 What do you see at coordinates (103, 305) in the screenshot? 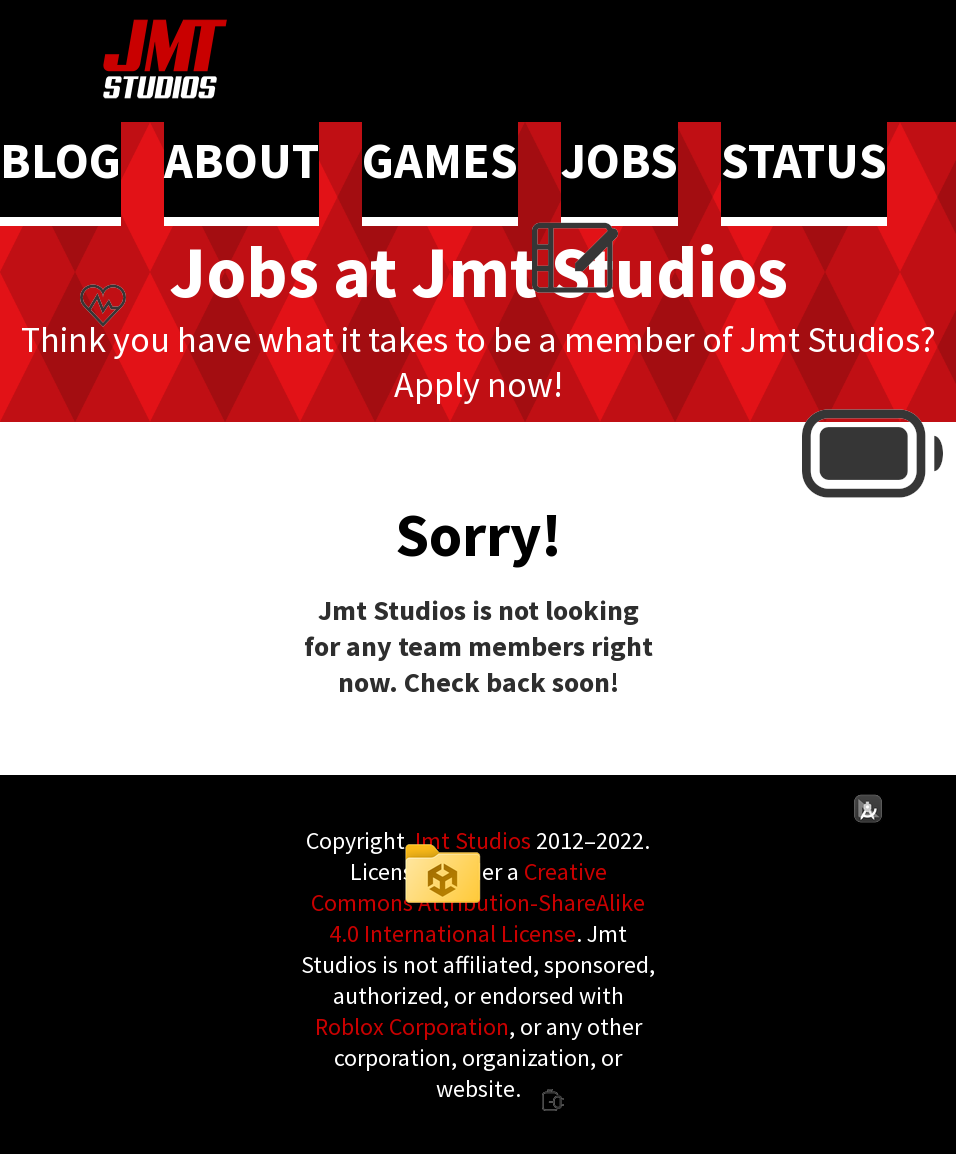
I see `open health or fitness app` at bounding box center [103, 305].